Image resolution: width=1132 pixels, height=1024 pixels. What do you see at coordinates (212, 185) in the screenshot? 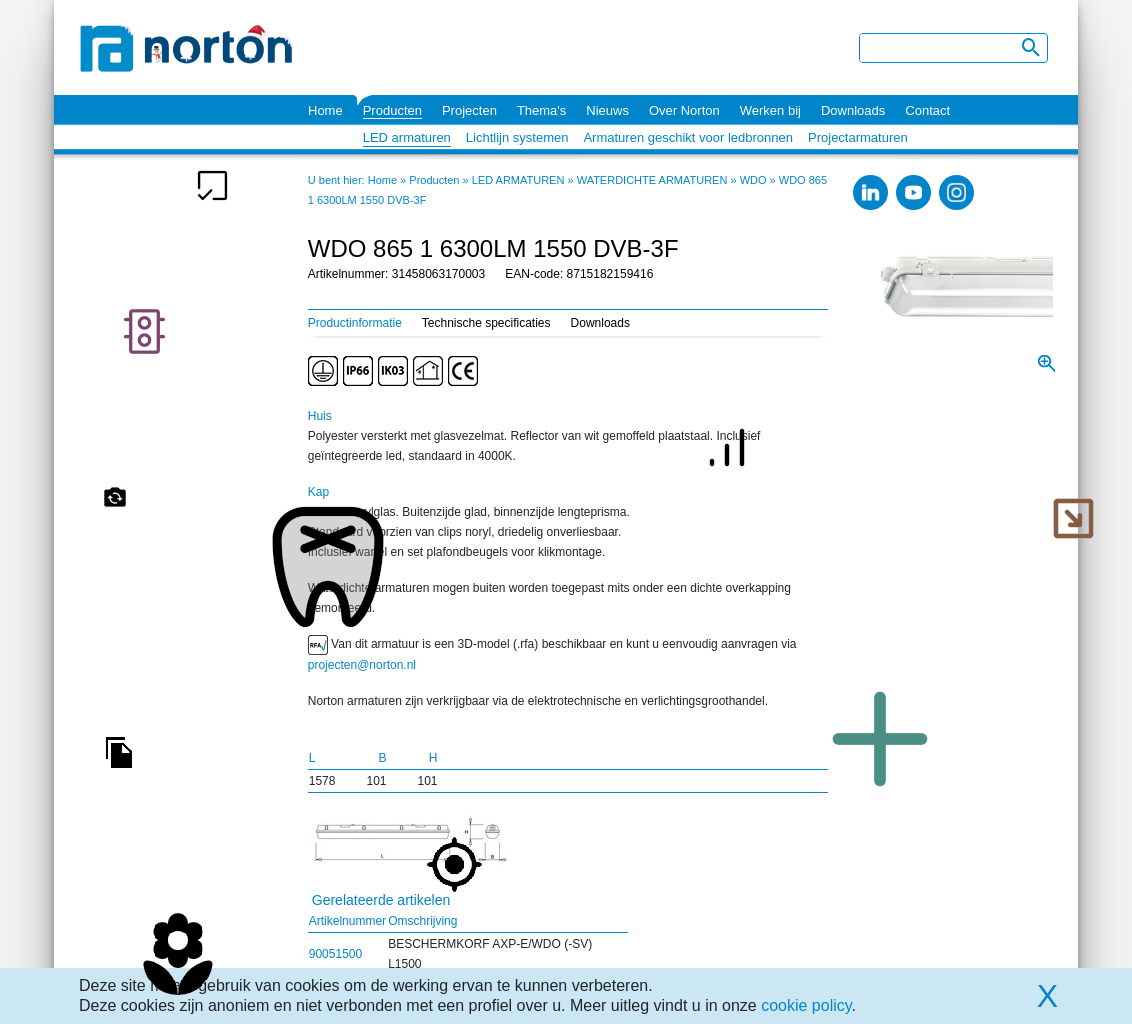
I see `mark task as complete` at bounding box center [212, 185].